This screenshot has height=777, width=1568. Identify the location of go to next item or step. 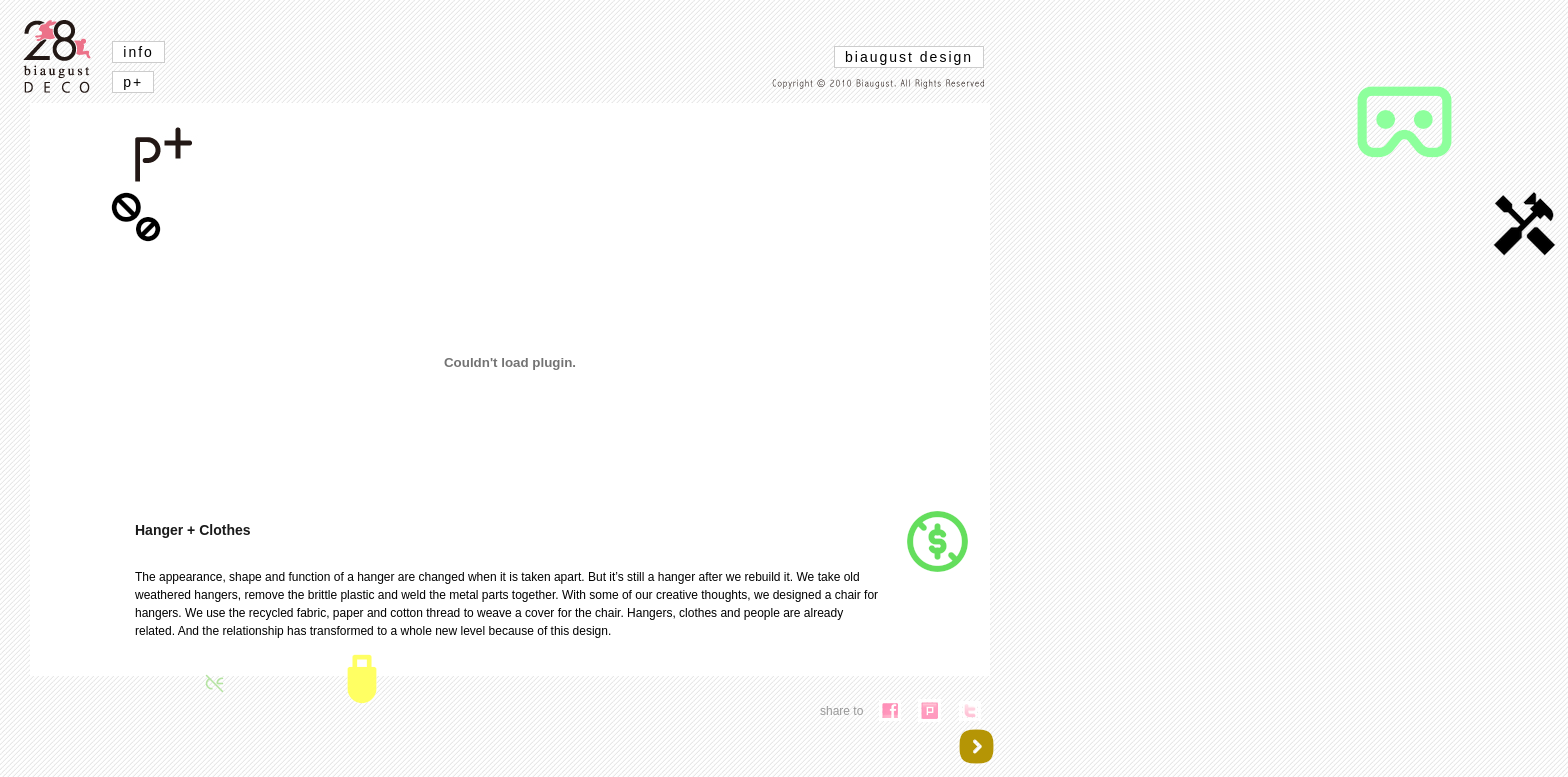
(976, 746).